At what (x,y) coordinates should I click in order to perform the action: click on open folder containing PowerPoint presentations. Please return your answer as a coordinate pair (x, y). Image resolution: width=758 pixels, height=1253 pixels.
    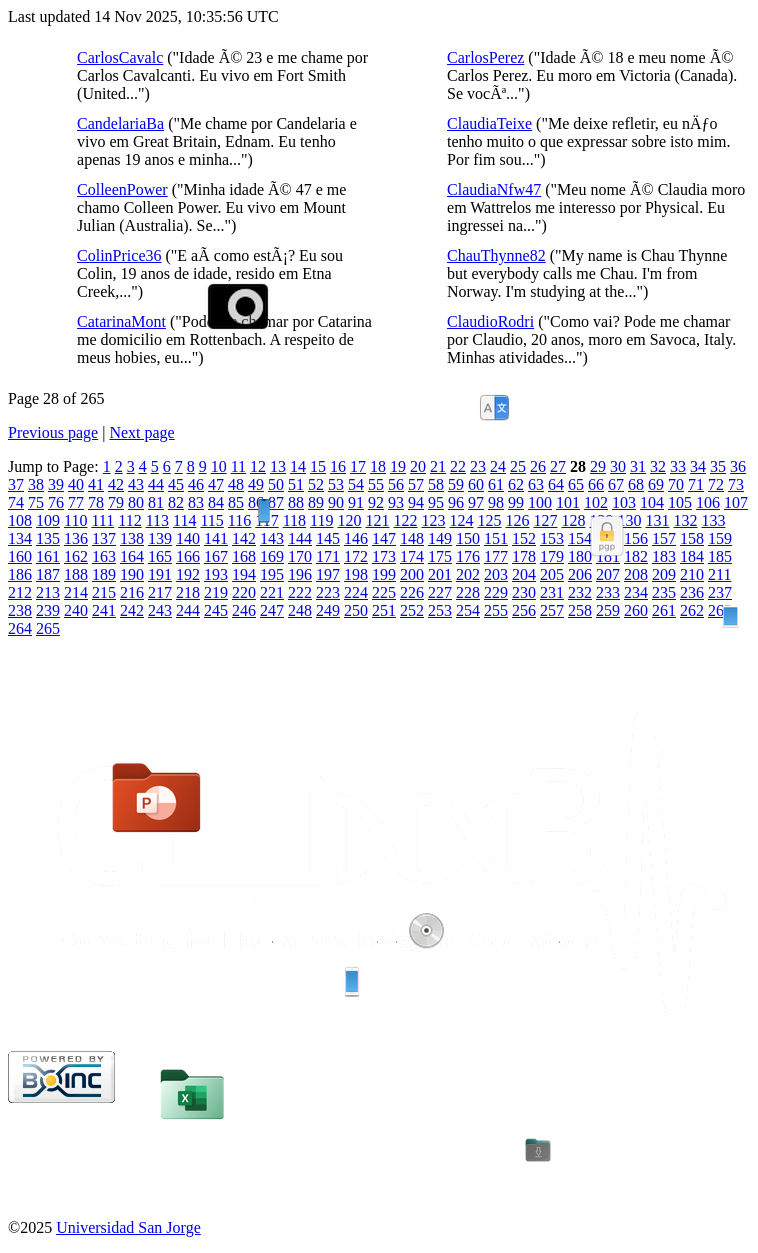
    Looking at the image, I should click on (156, 800).